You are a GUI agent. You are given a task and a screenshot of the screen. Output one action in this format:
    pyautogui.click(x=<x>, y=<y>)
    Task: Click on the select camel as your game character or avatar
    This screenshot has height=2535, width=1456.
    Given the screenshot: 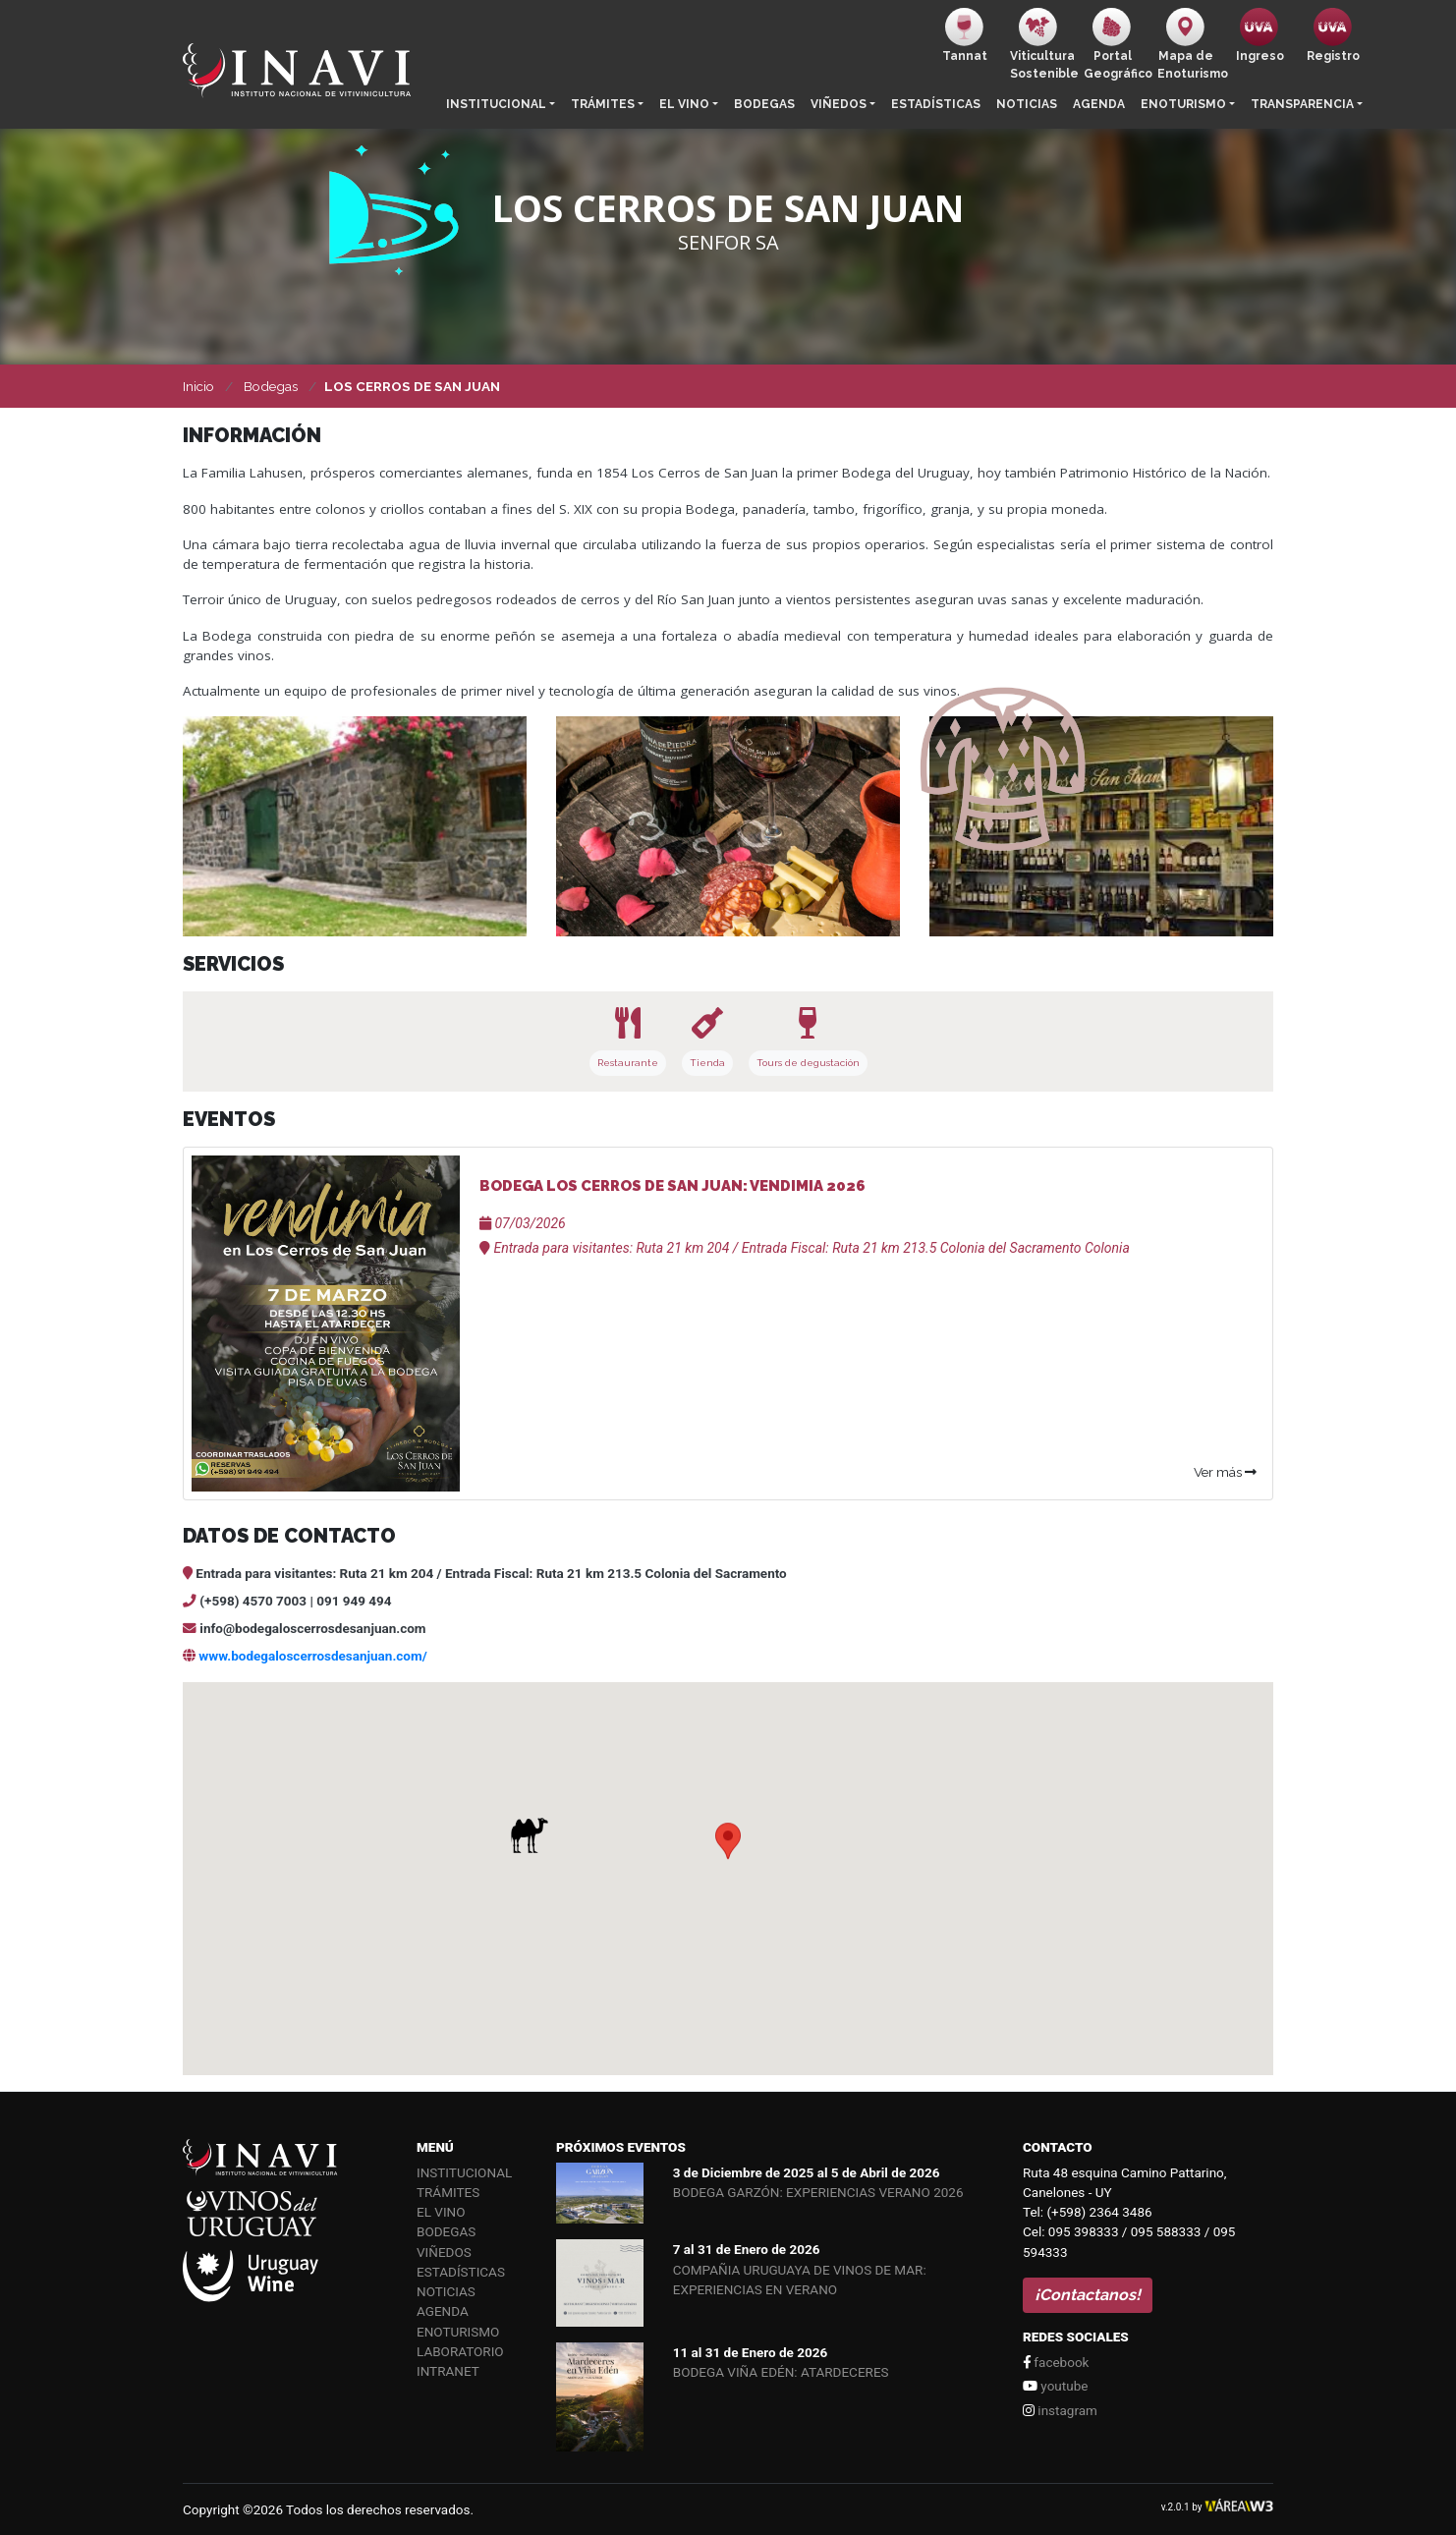 What is the action you would take?
    pyautogui.click(x=530, y=1835)
    